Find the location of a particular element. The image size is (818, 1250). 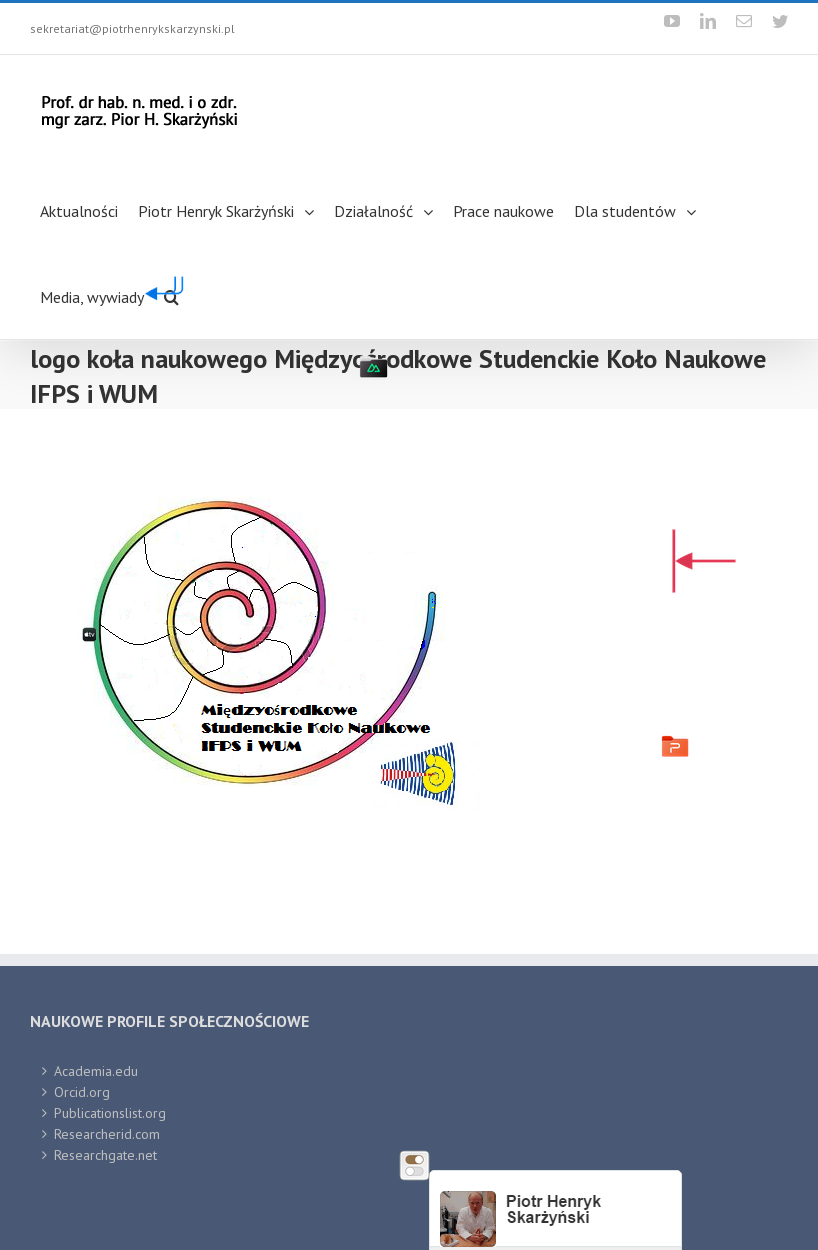

open nuxt.js project folder is located at coordinates (373, 367).